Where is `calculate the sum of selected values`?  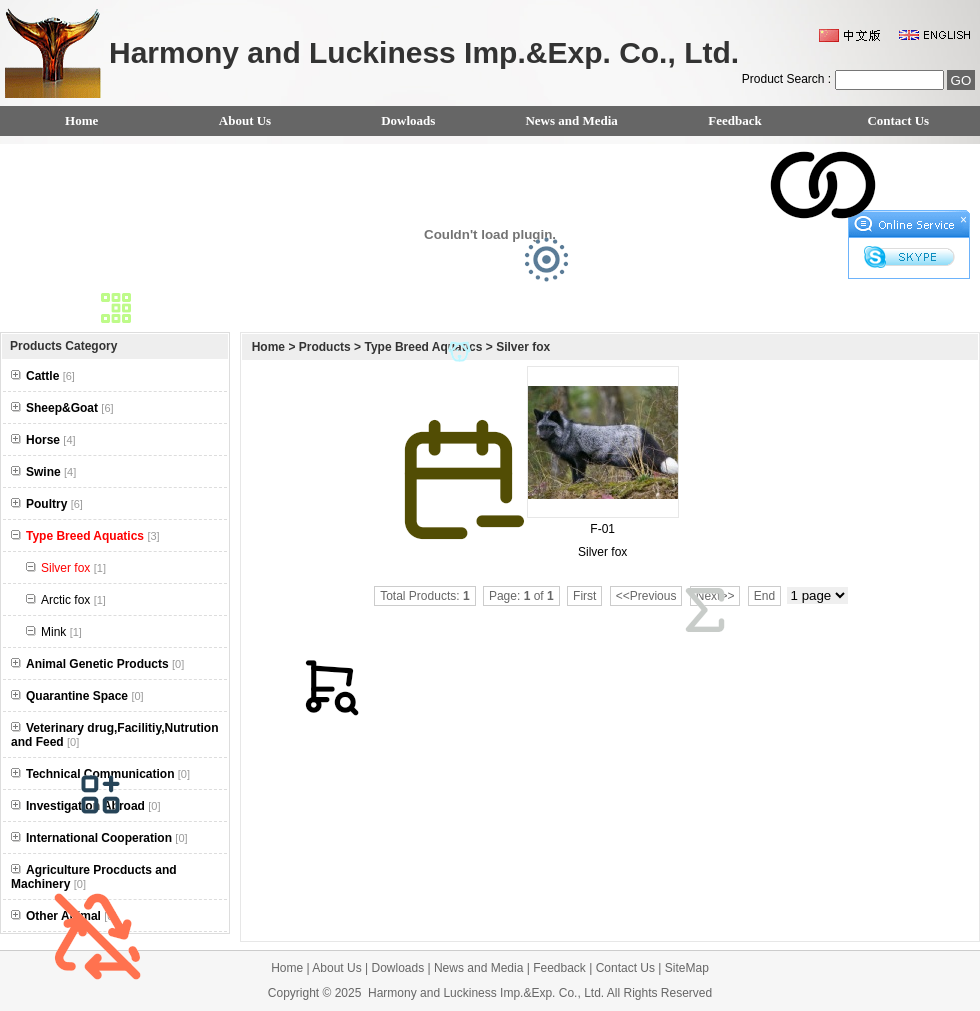 calculate the sum of selected values is located at coordinates (705, 610).